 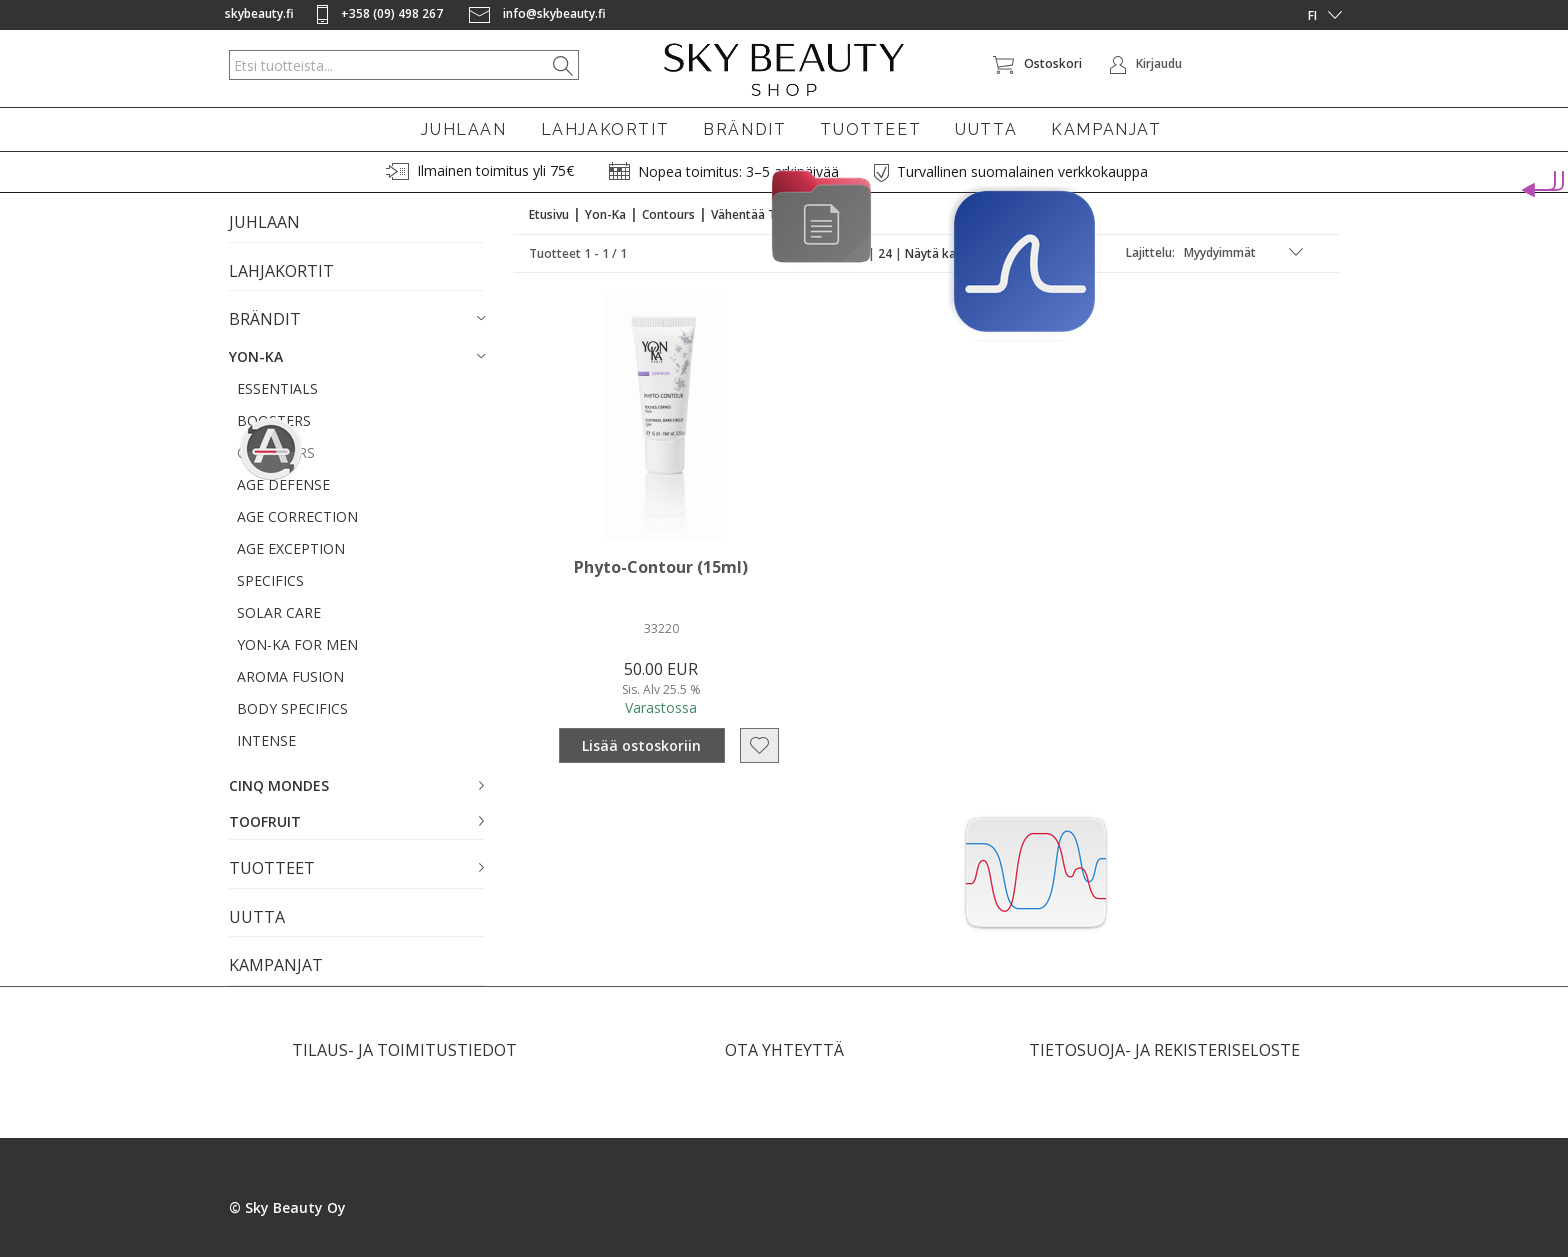 What do you see at coordinates (1542, 181) in the screenshot?
I see `reply all to an email message` at bounding box center [1542, 181].